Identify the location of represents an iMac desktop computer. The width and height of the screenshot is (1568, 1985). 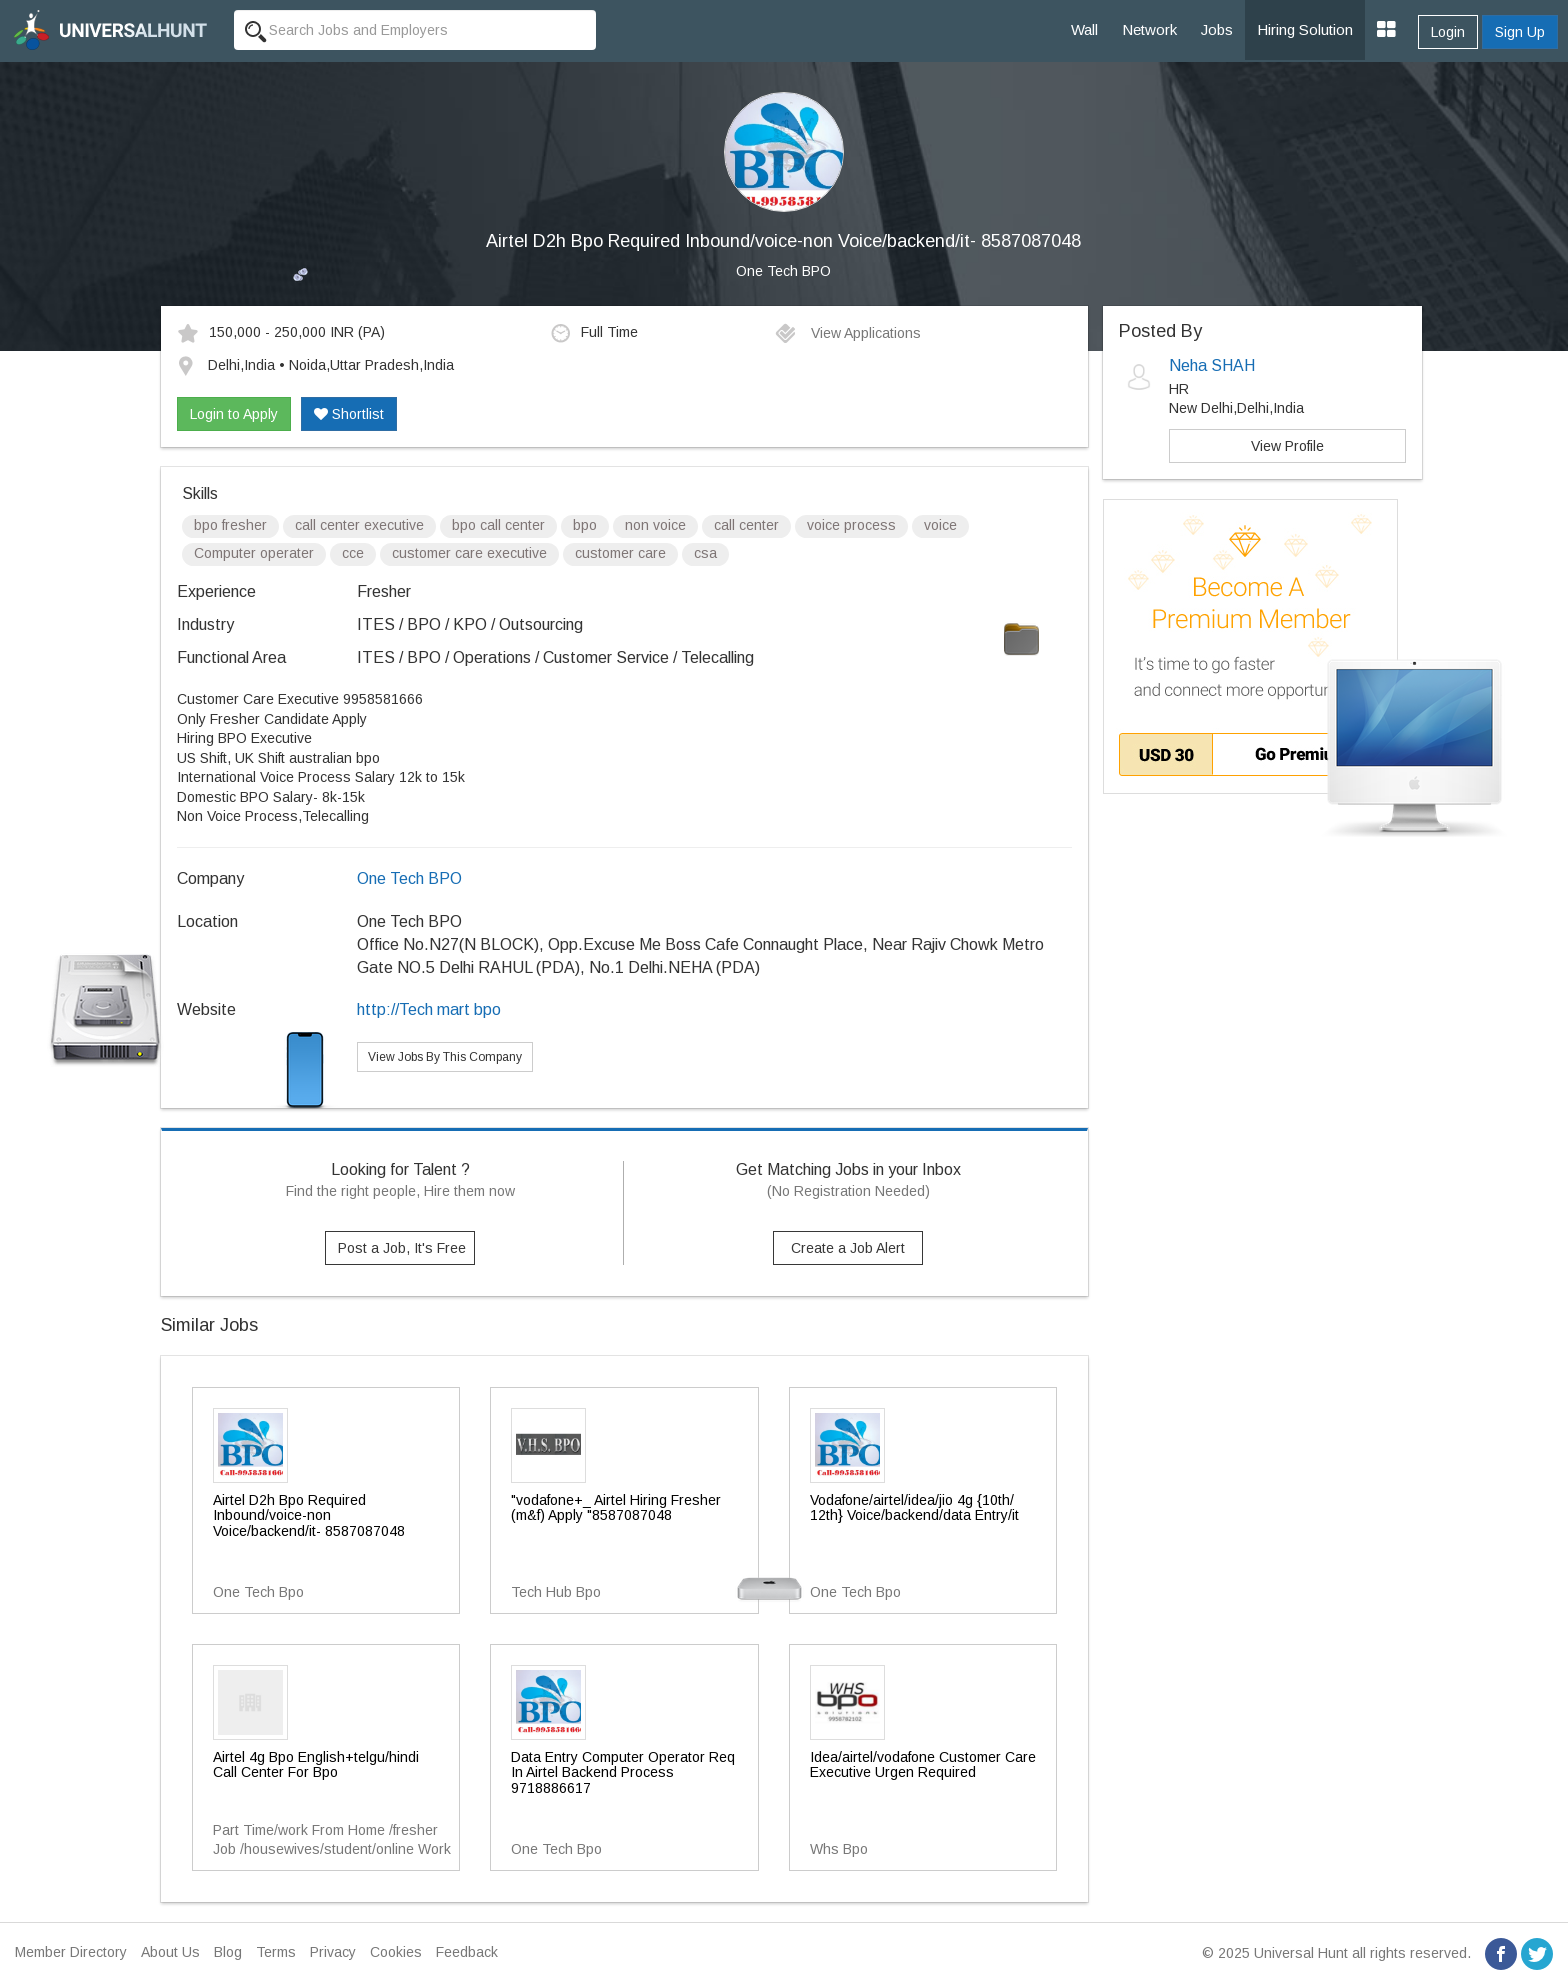
(1414, 736).